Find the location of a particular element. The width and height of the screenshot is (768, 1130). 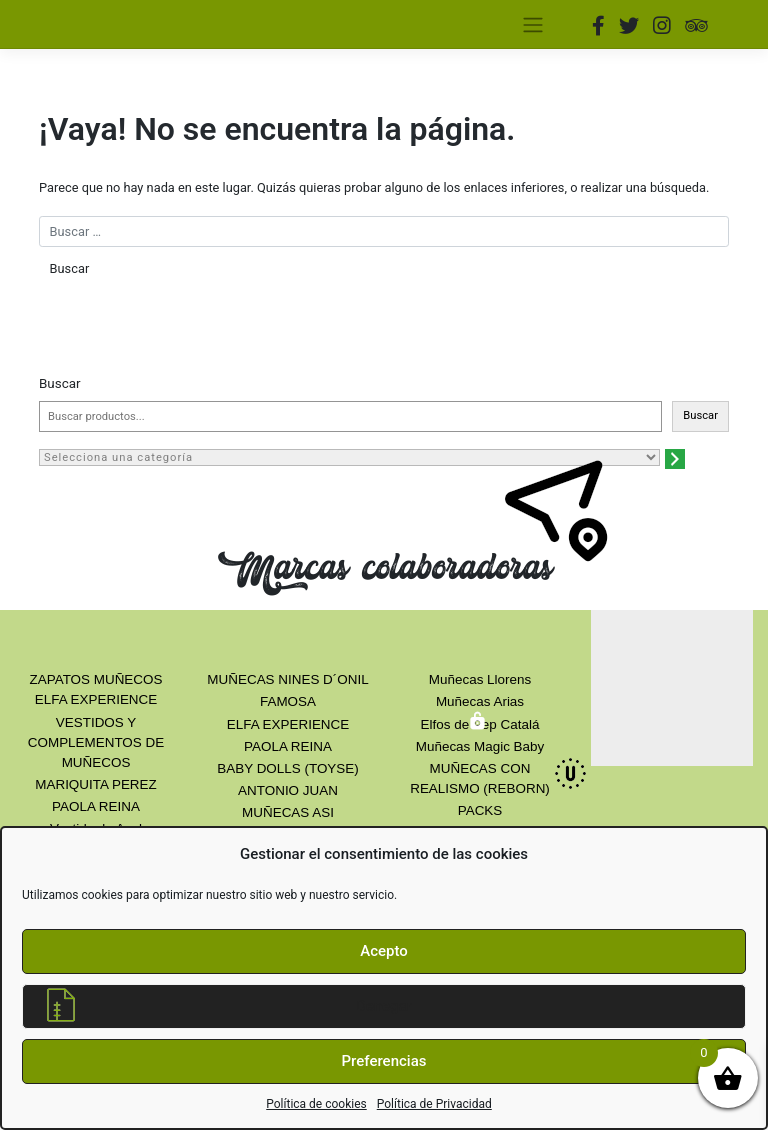

unlock a secured item or feature is located at coordinates (477, 720).